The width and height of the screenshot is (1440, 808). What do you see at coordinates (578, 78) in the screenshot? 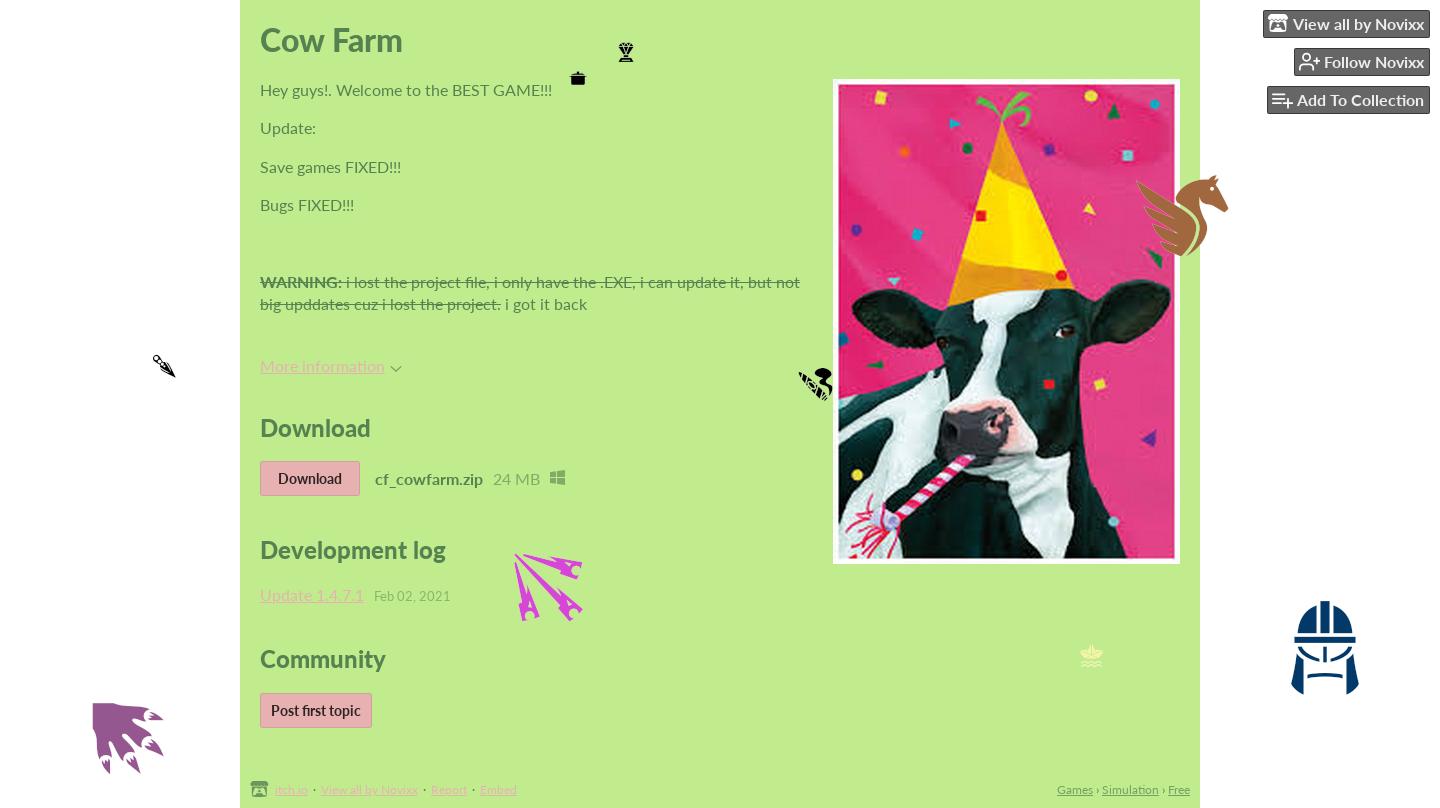
I see `access cooking or recipe features` at bounding box center [578, 78].